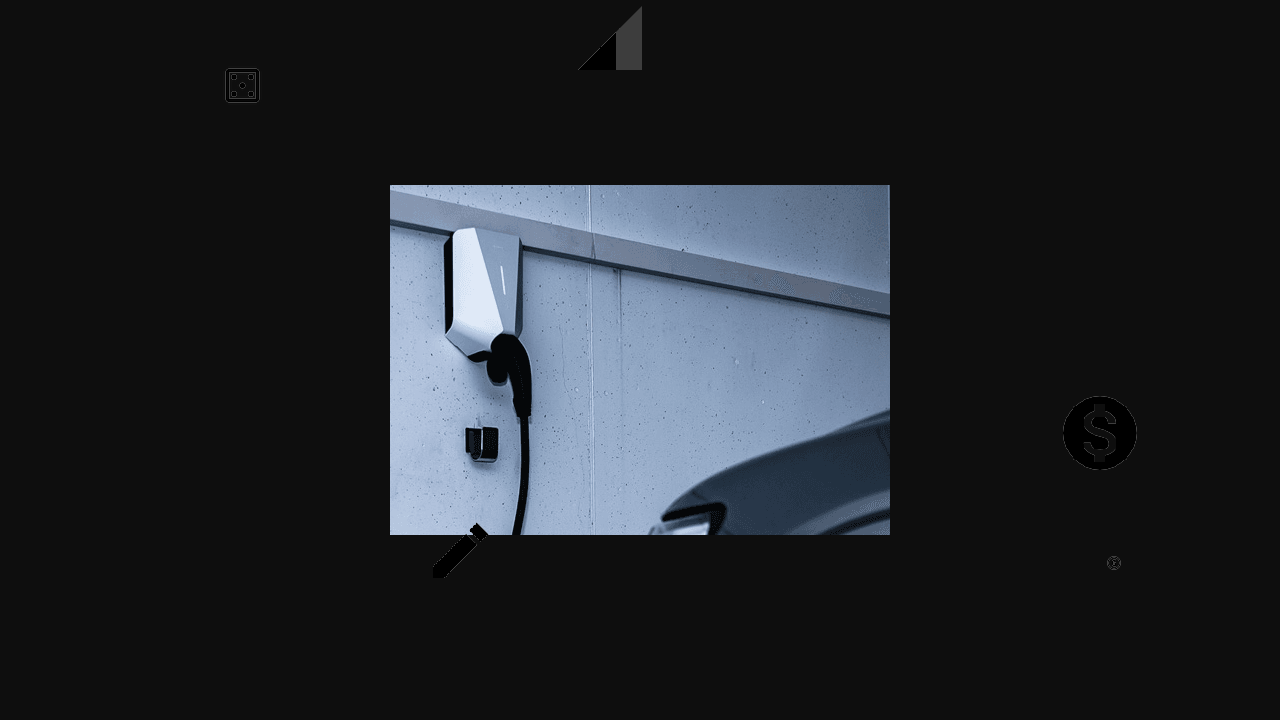 This screenshot has height=720, width=1280. I want to click on access casino or gambling games, so click(242, 85).